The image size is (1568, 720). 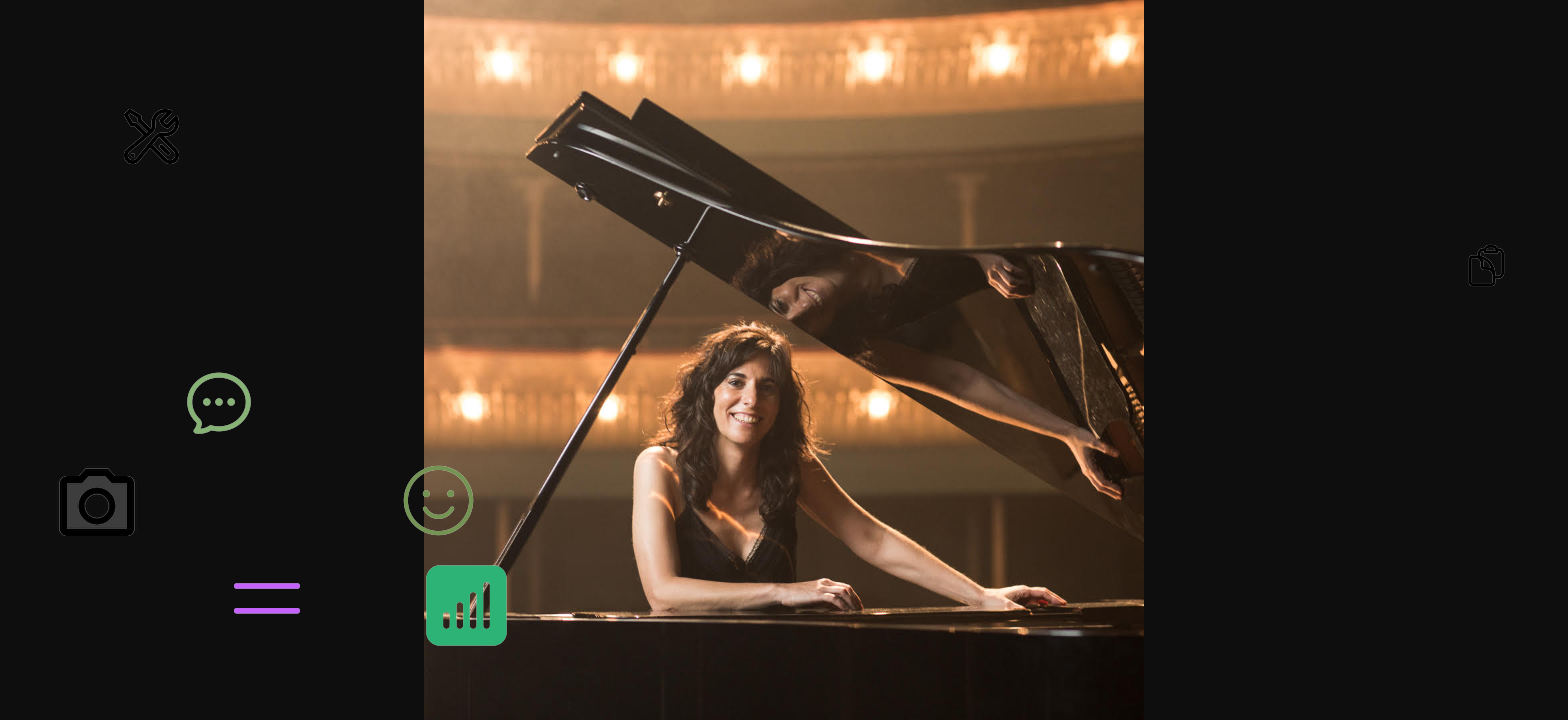 I want to click on copy content to clipboard, so click(x=1486, y=265).